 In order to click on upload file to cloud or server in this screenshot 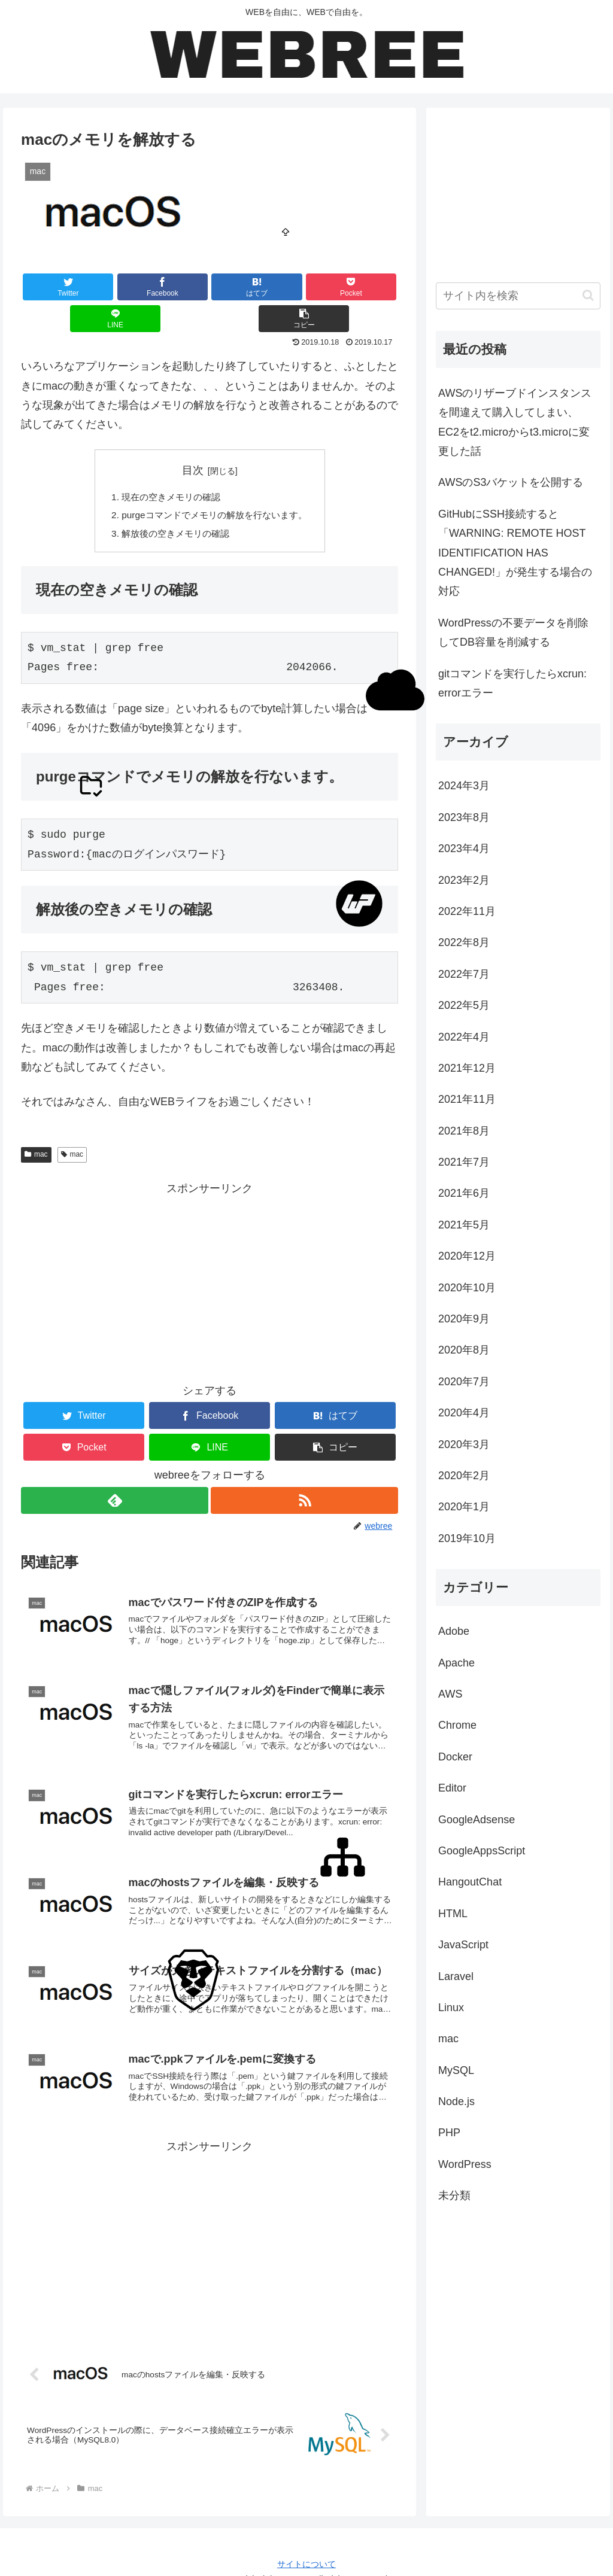, I will do `click(286, 232)`.